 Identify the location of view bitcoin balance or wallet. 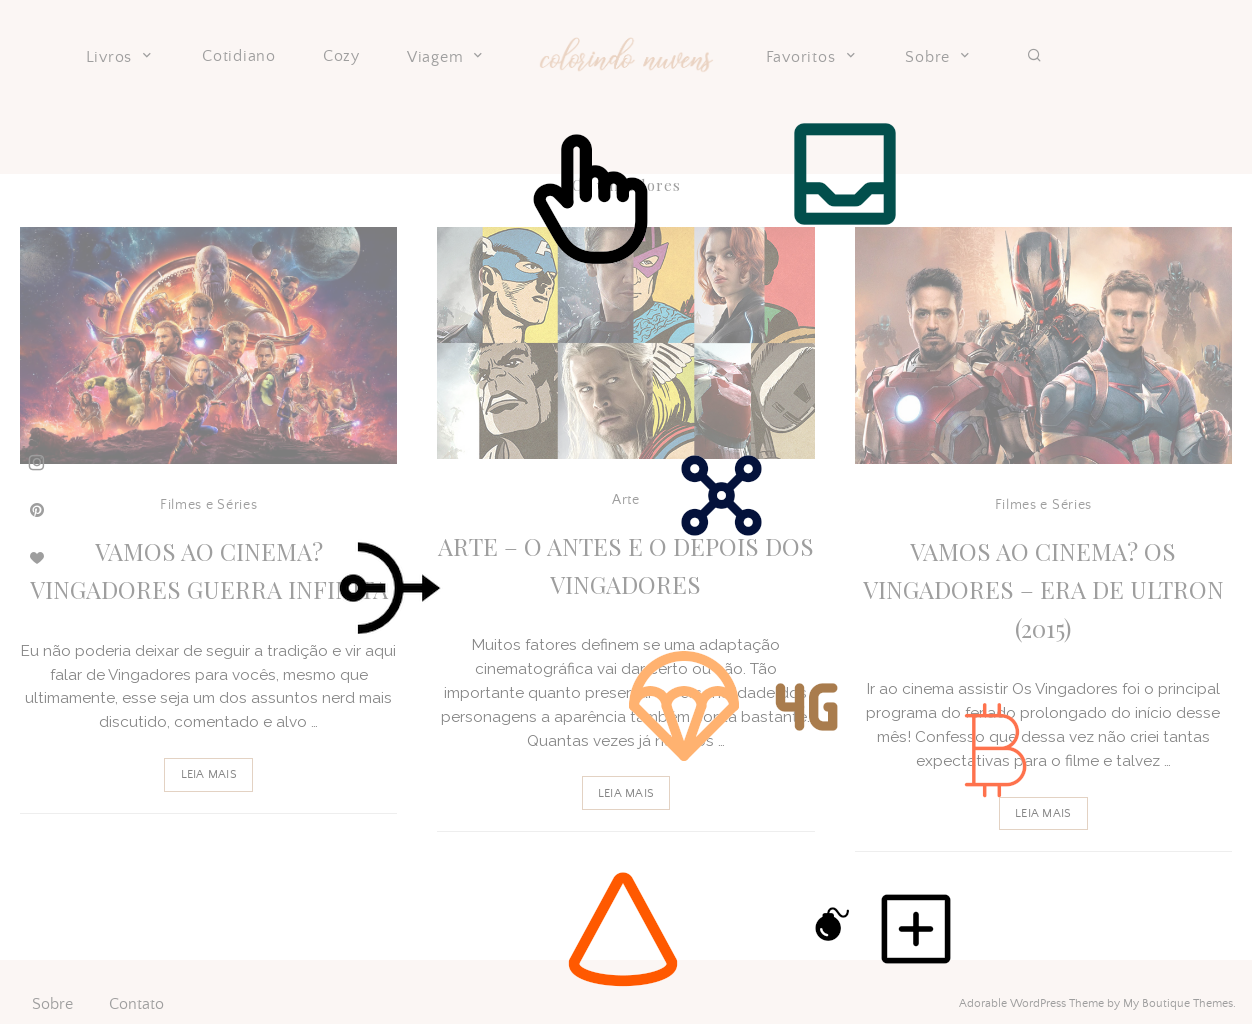
(992, 752).